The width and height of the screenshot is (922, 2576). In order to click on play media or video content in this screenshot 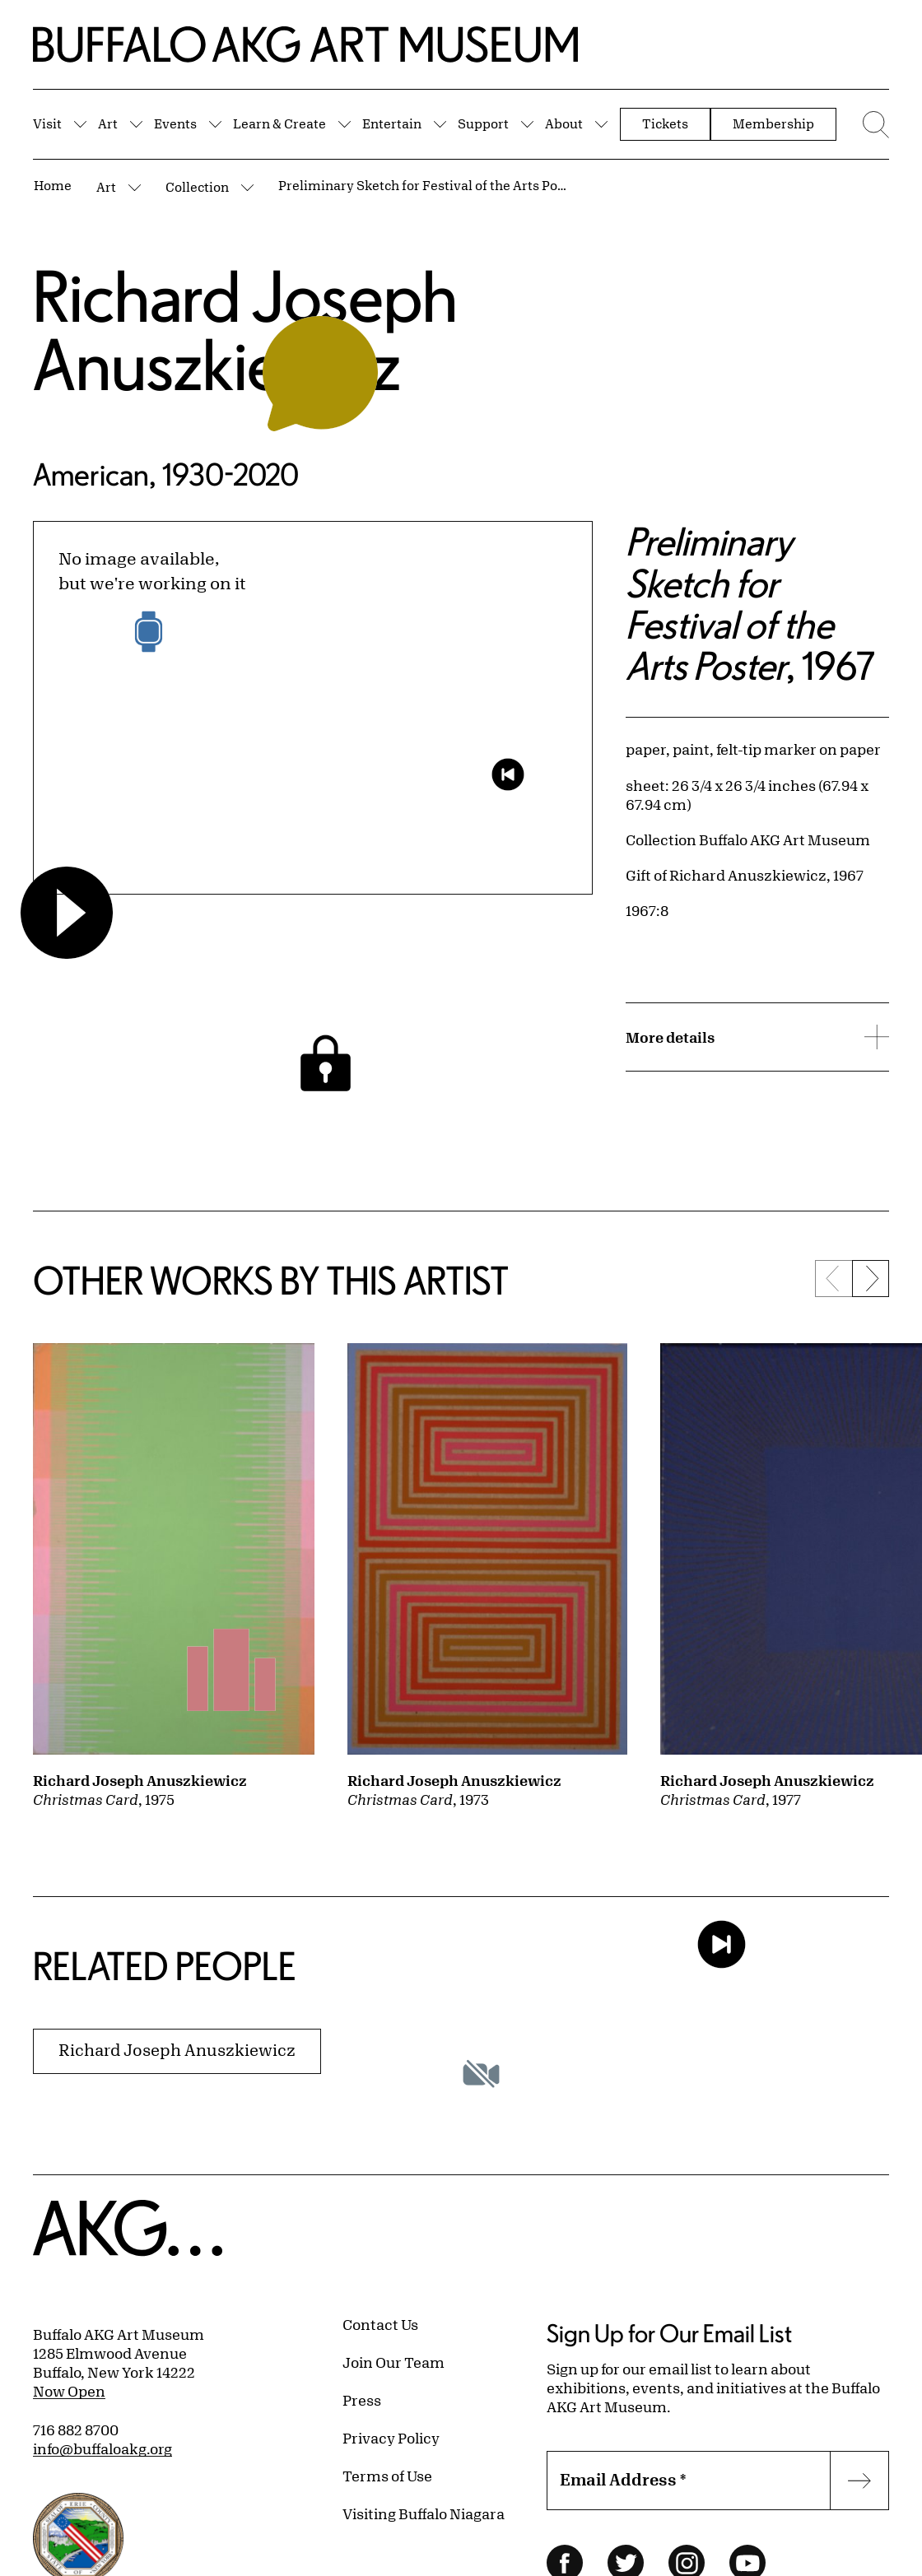, I will do `click(67, 913)`.